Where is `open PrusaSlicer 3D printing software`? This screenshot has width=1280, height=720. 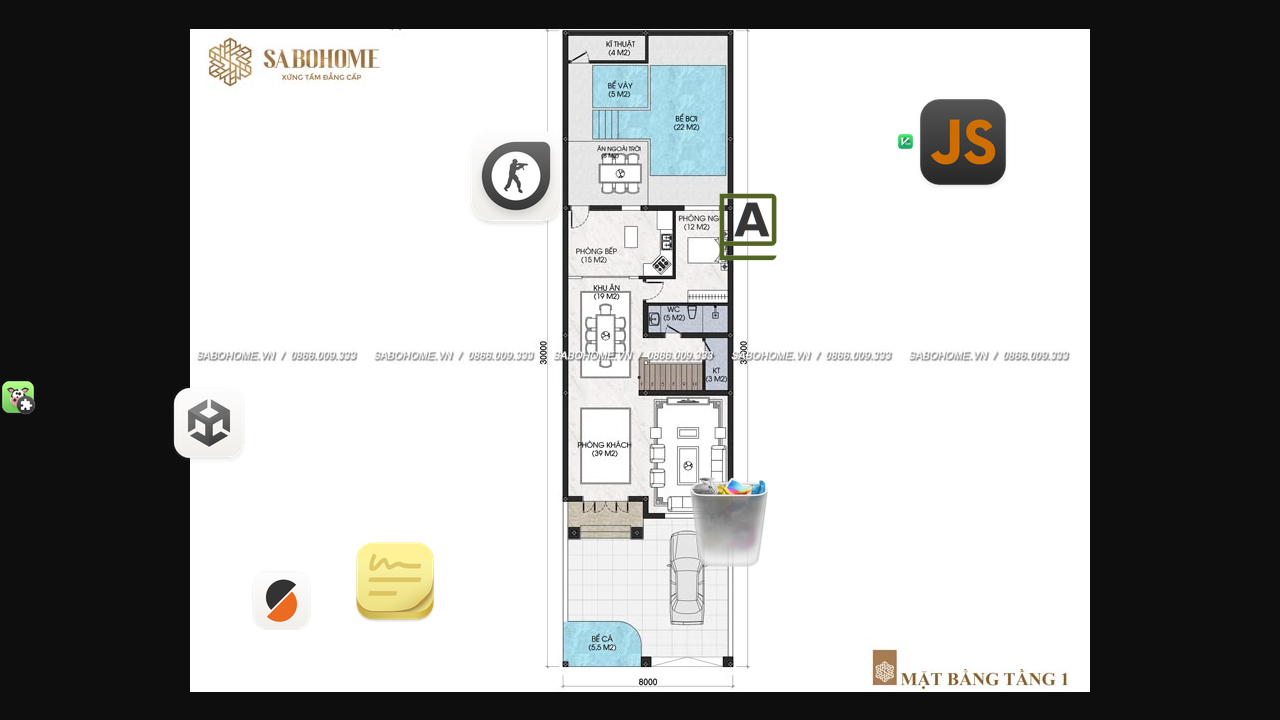
open PrusaSlicer 3D printing software is located at coordinates (281, 600).